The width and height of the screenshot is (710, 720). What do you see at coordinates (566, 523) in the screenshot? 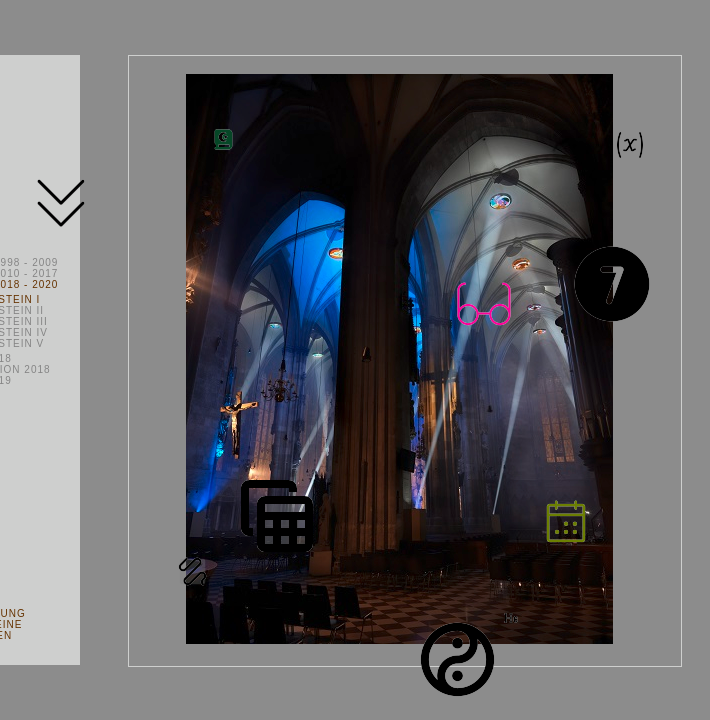
I see `view calendar events` at bounding box center [566, 523].